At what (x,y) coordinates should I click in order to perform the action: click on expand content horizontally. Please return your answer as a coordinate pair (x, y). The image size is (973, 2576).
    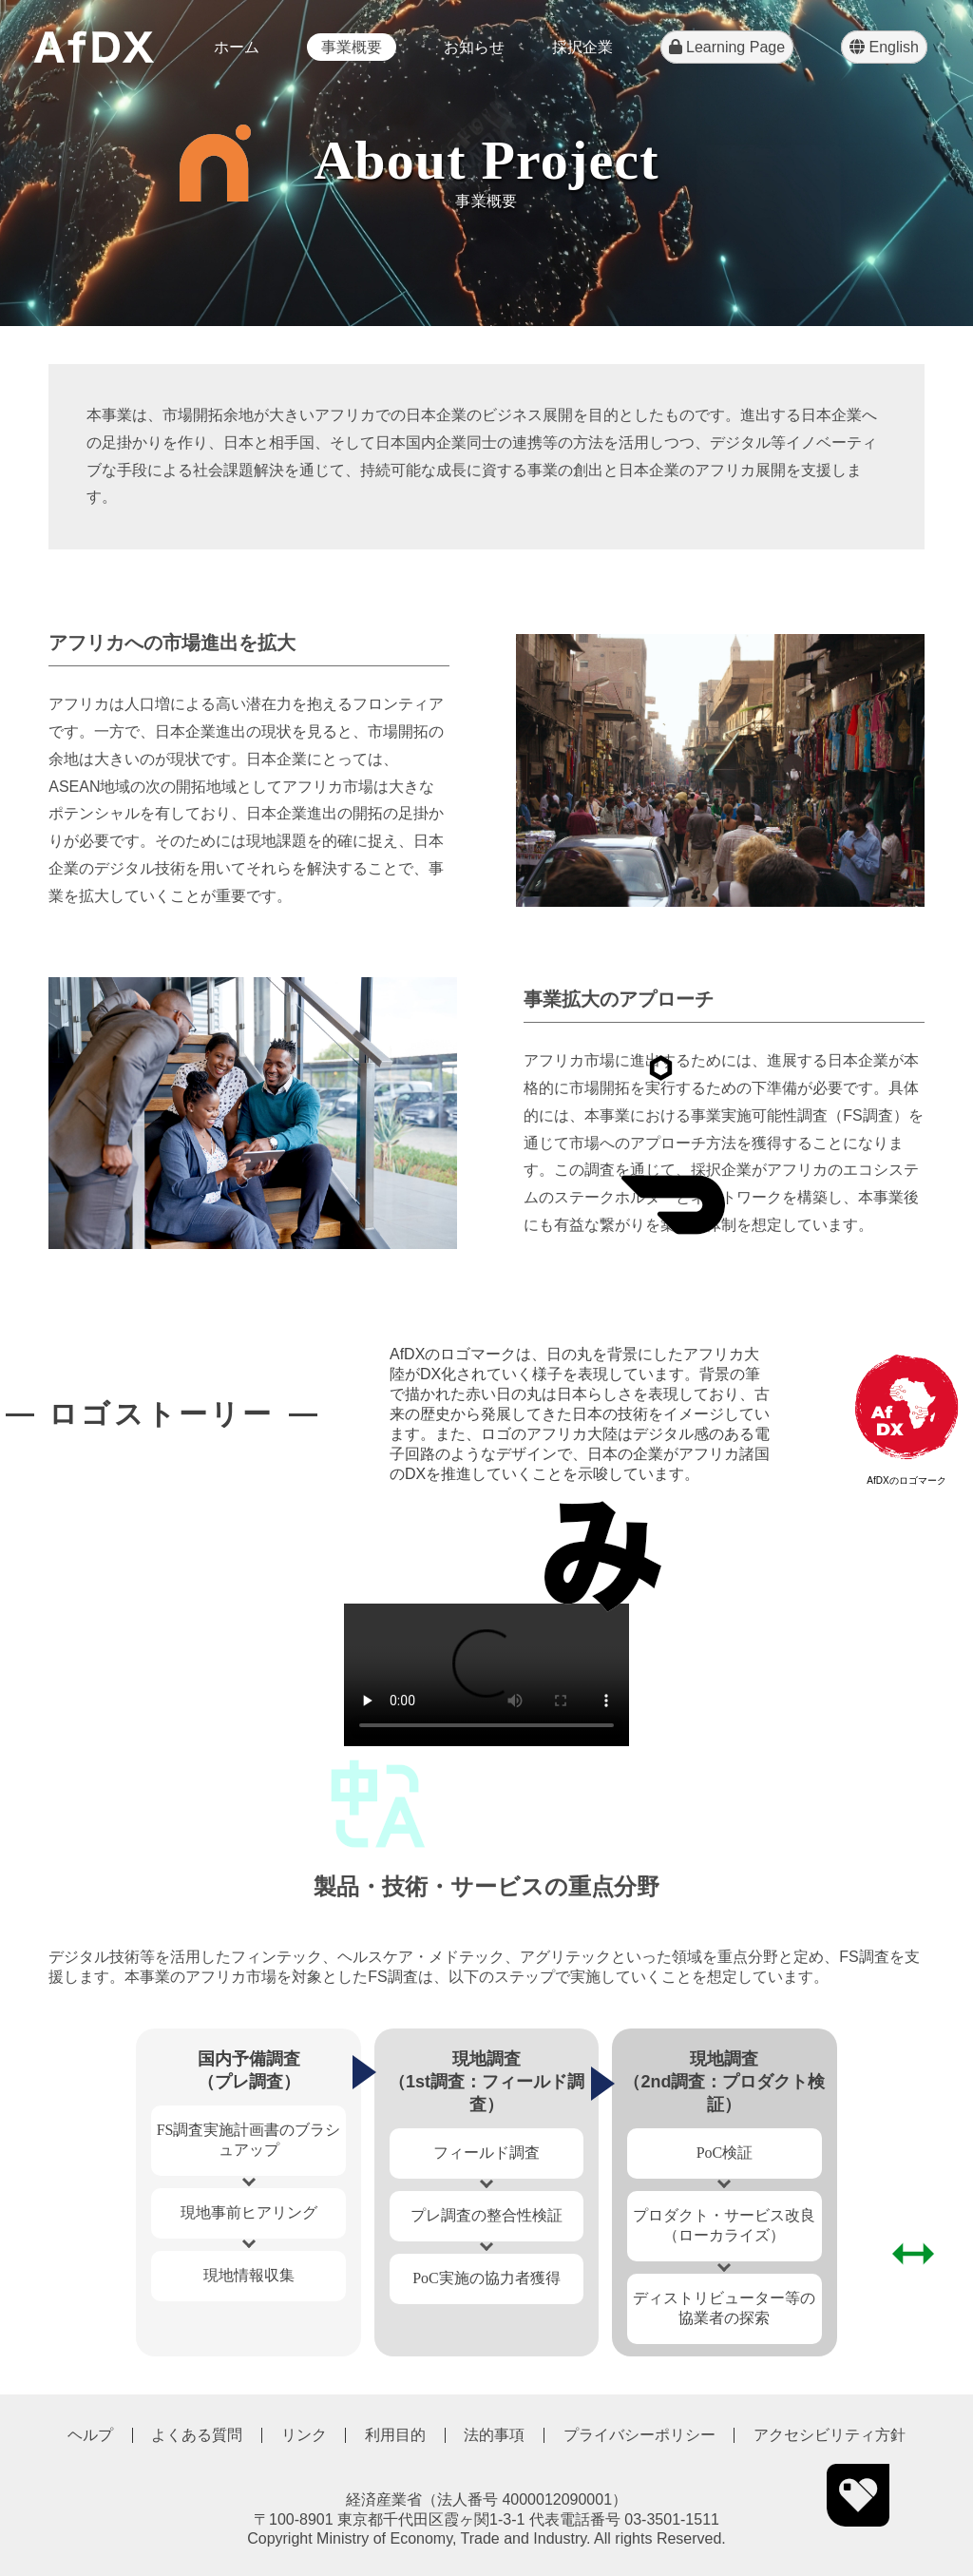
    Looking at the image, I should click on (913, 2254).